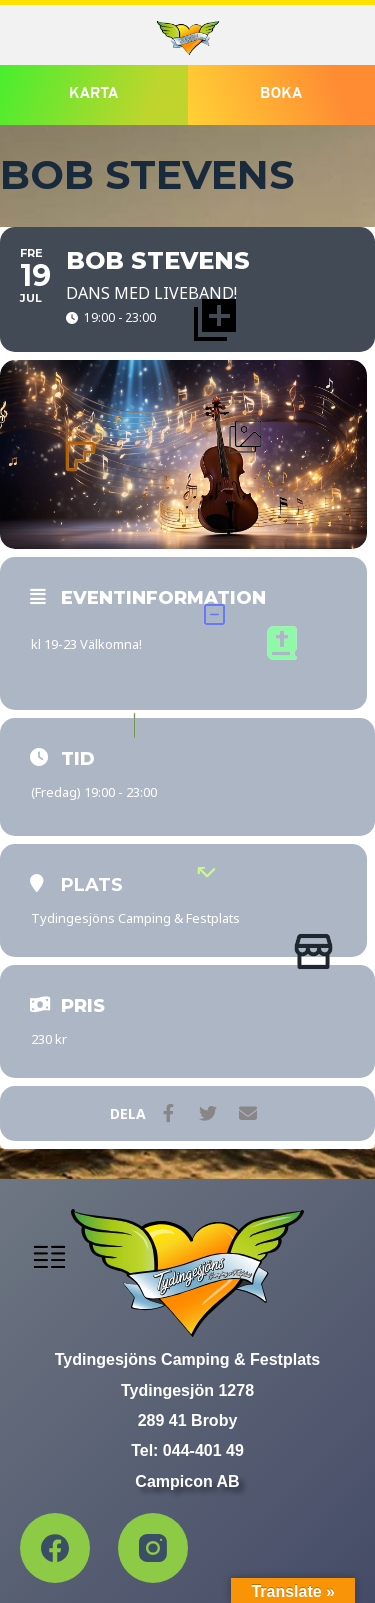 This screenshot has height=1603, width=375. I want to click on remove an item from a list or selection, so click(214, 614).